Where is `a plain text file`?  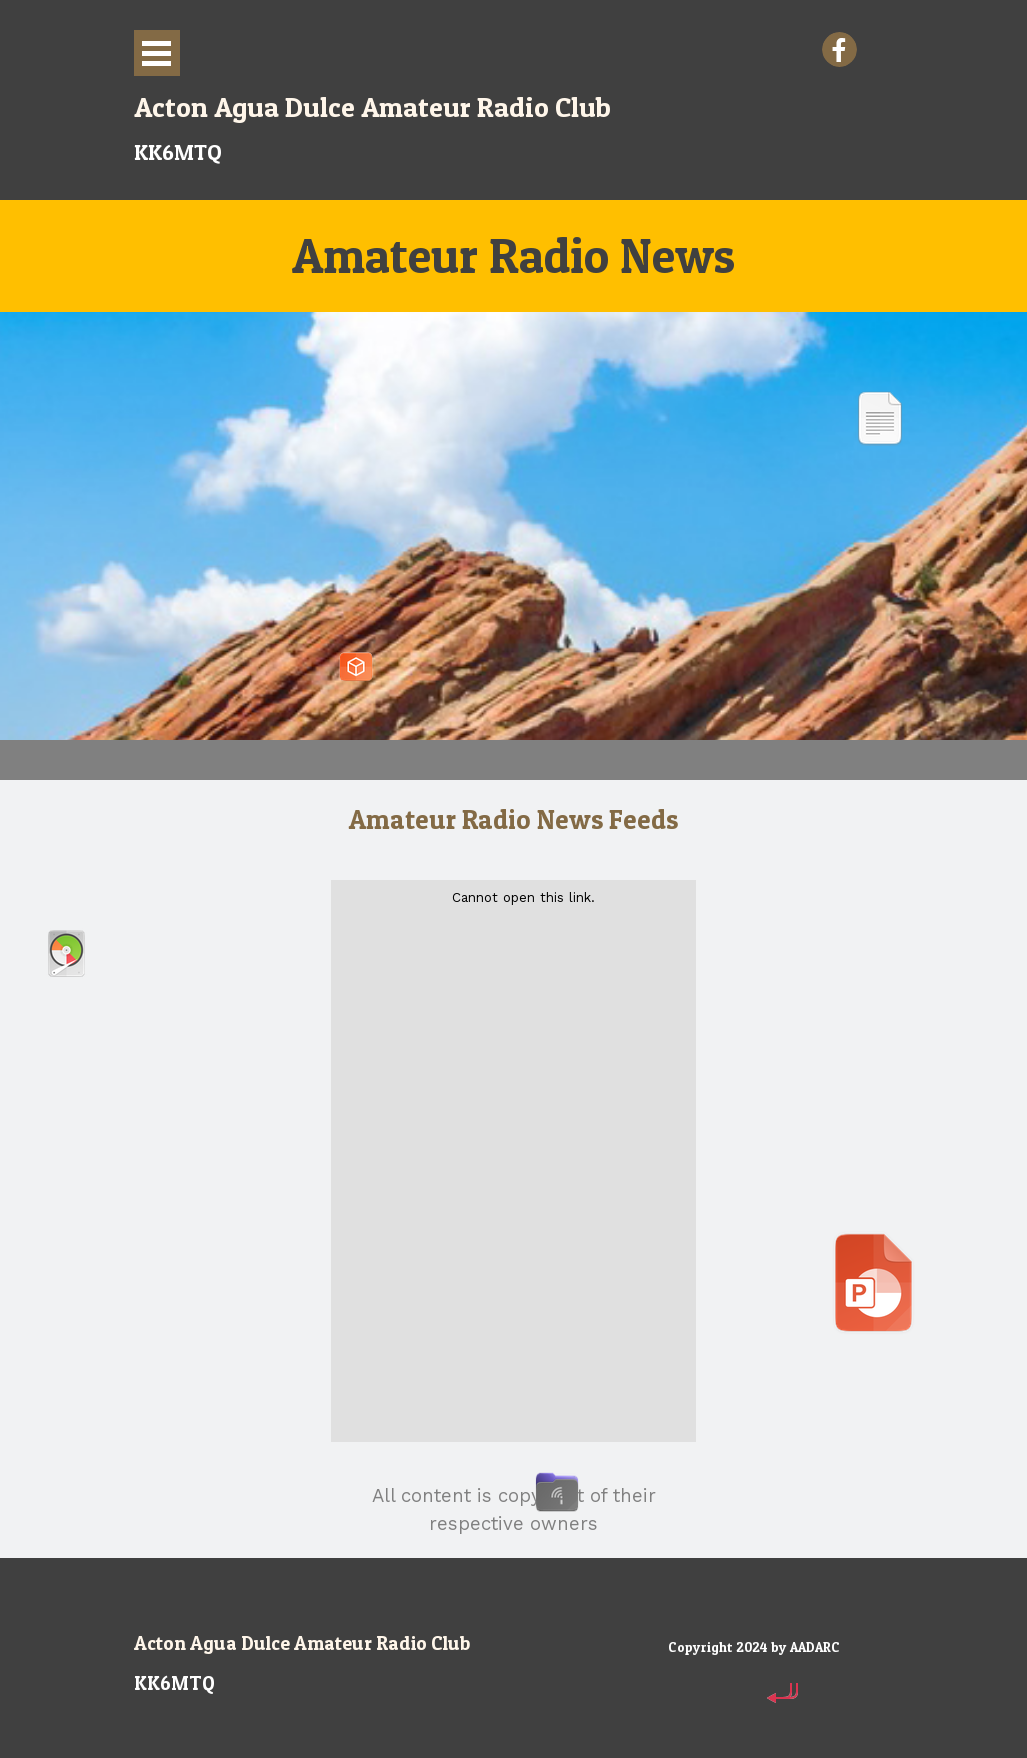 a plain text file is located at coordinates (880, 418).